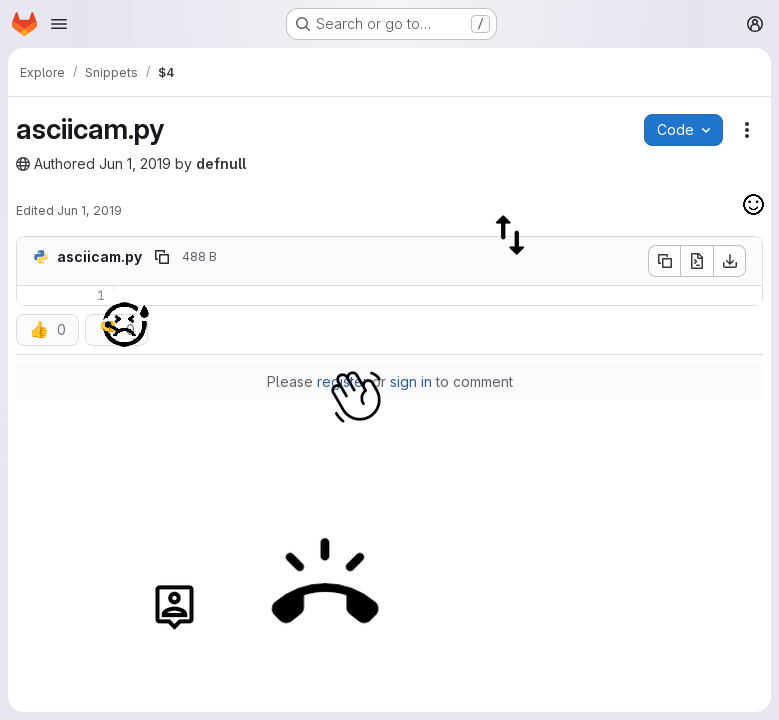 The width and height of the screenshot is (779, 720). Describe the element at coordinates (174, 606) in the screenshot. I see `view a person's location on the map` at that location.